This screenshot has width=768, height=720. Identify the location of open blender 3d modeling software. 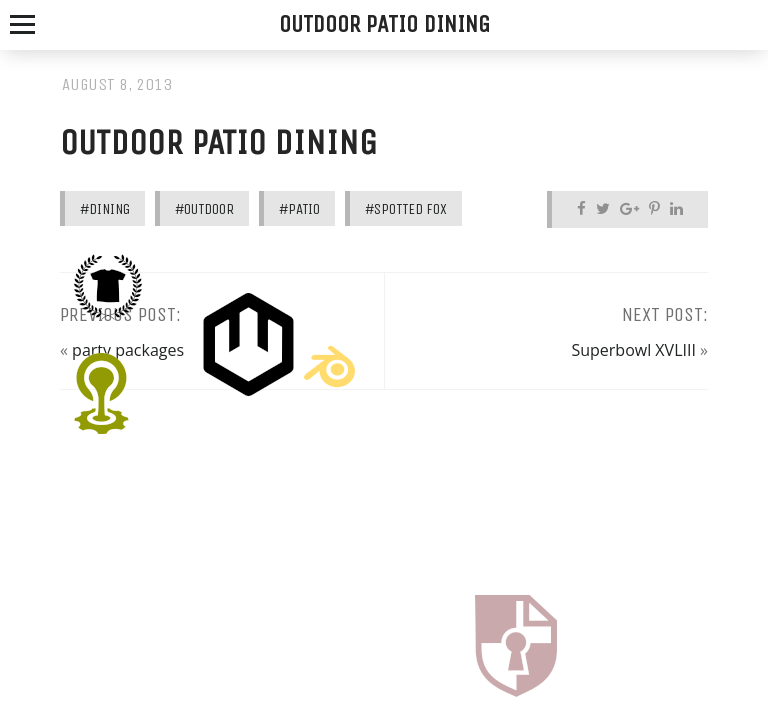
(329, 366).